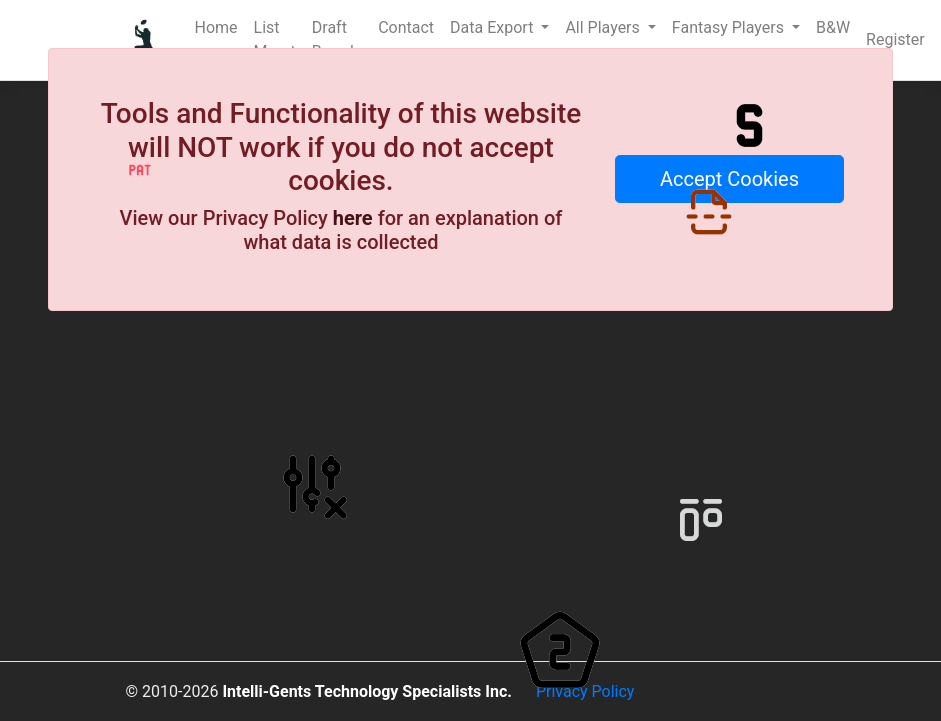 The image size is (941, 721). Describe the element at coordinates (749, 125) in the screenshot. I see `indicates small size option` at that location.